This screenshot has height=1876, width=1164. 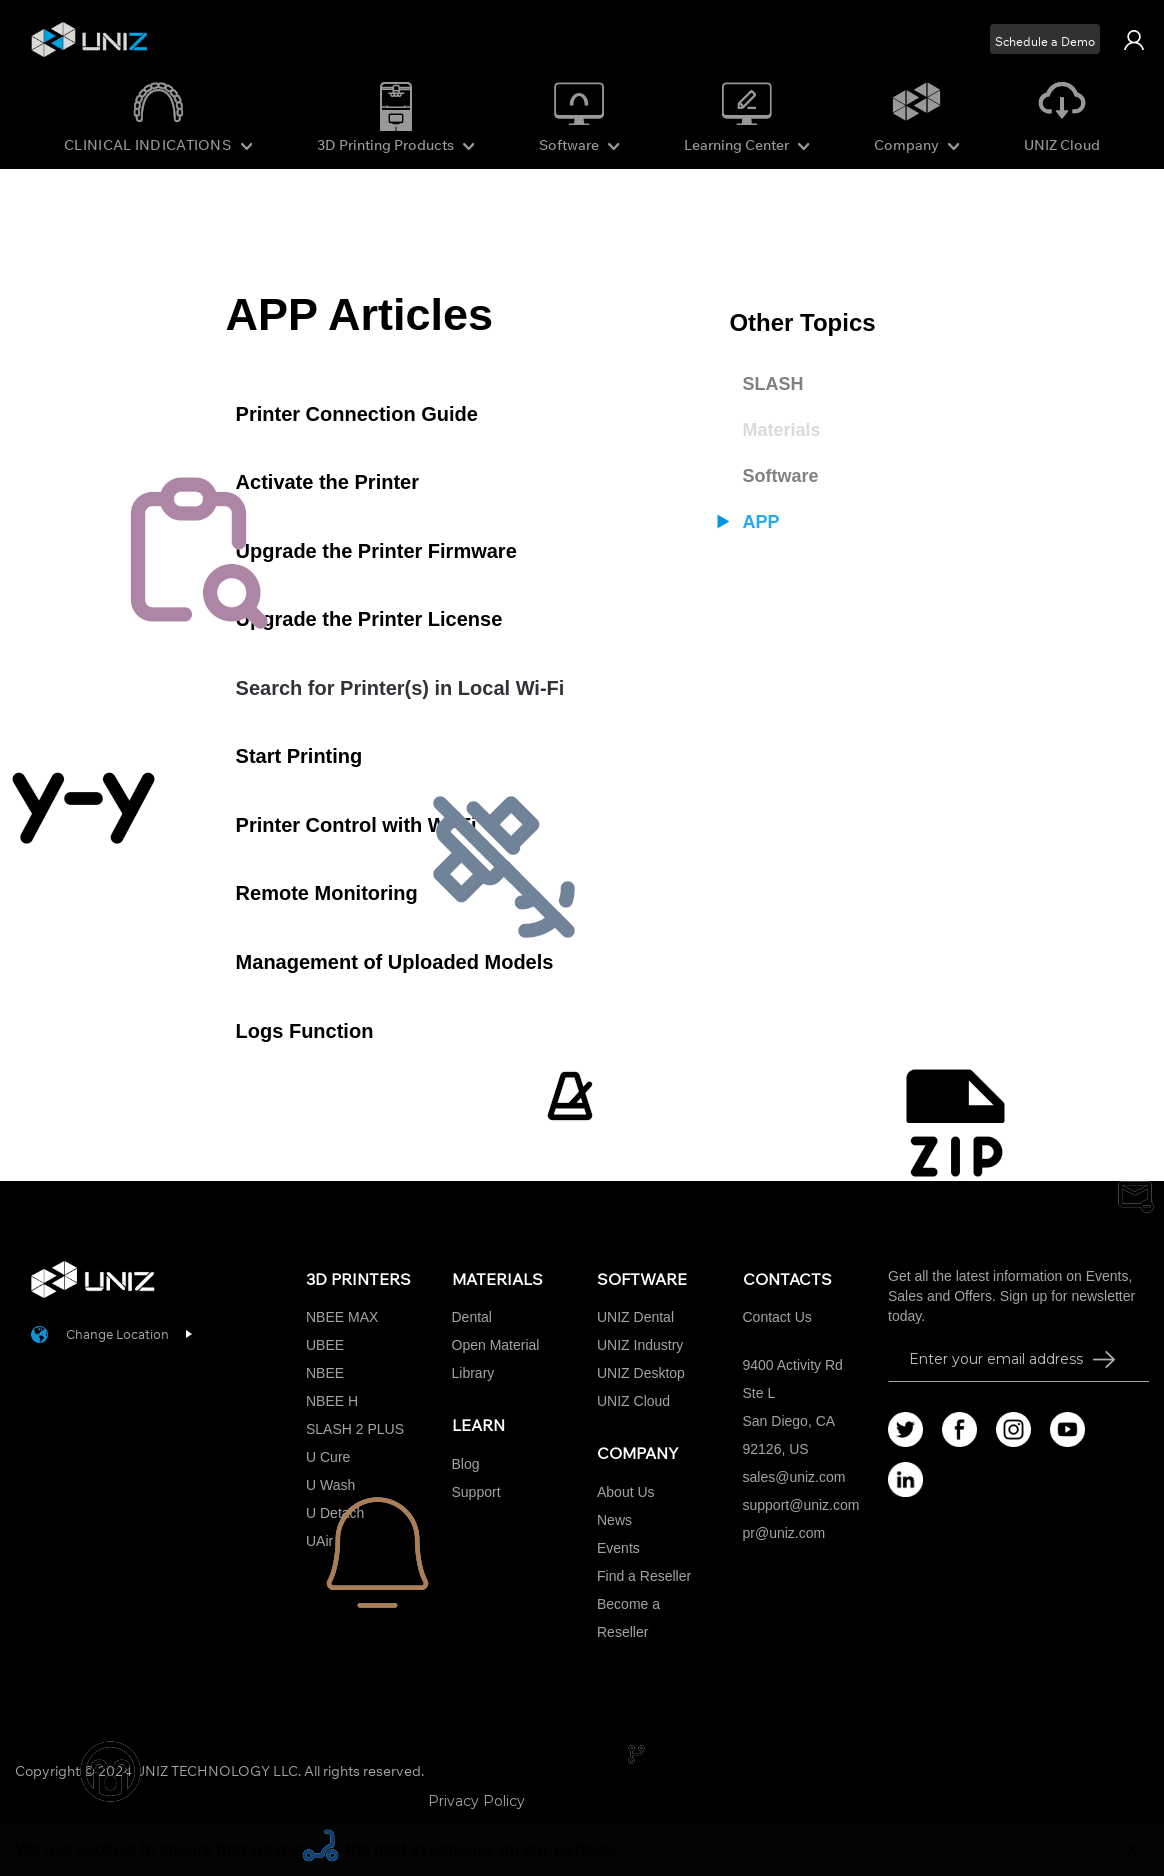 I want to click on satellite connection unavailable, so click(x=504, y=867).